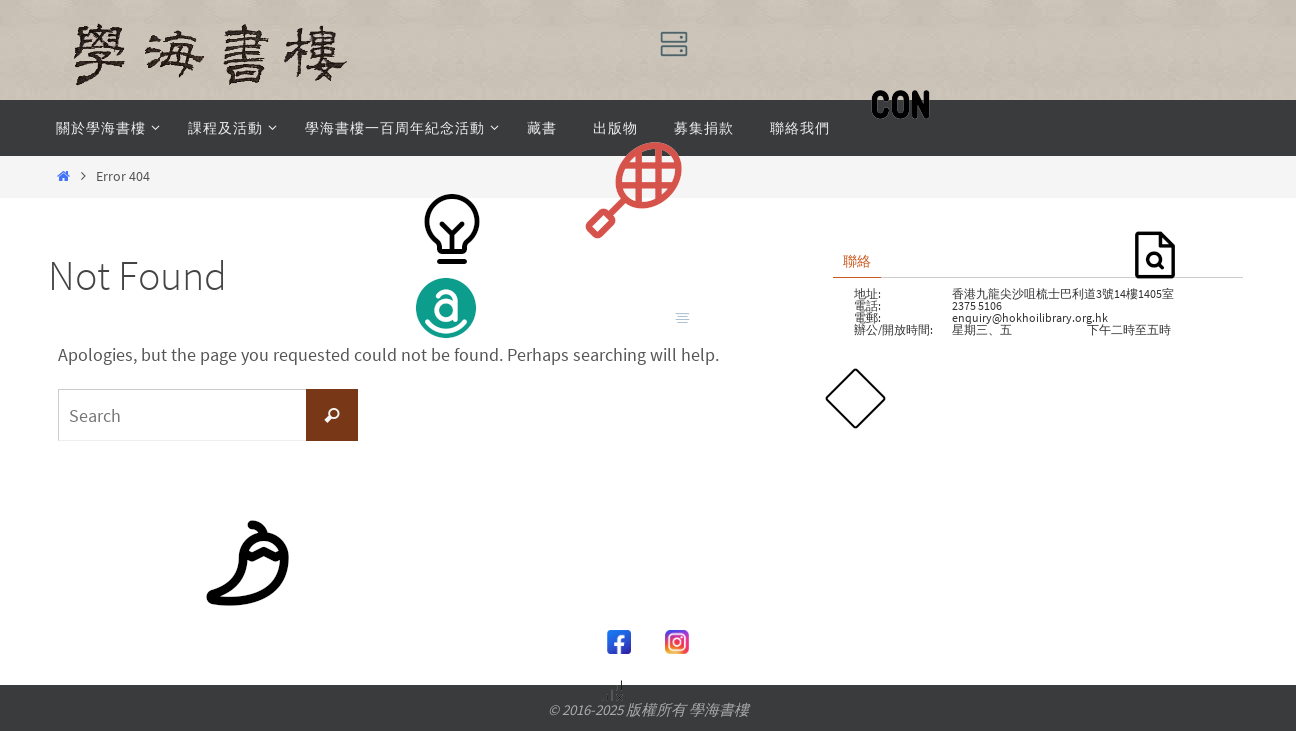 The image size is (1296, 731). I want to click on indicates spicy or hot content/food, so click(252, 566).